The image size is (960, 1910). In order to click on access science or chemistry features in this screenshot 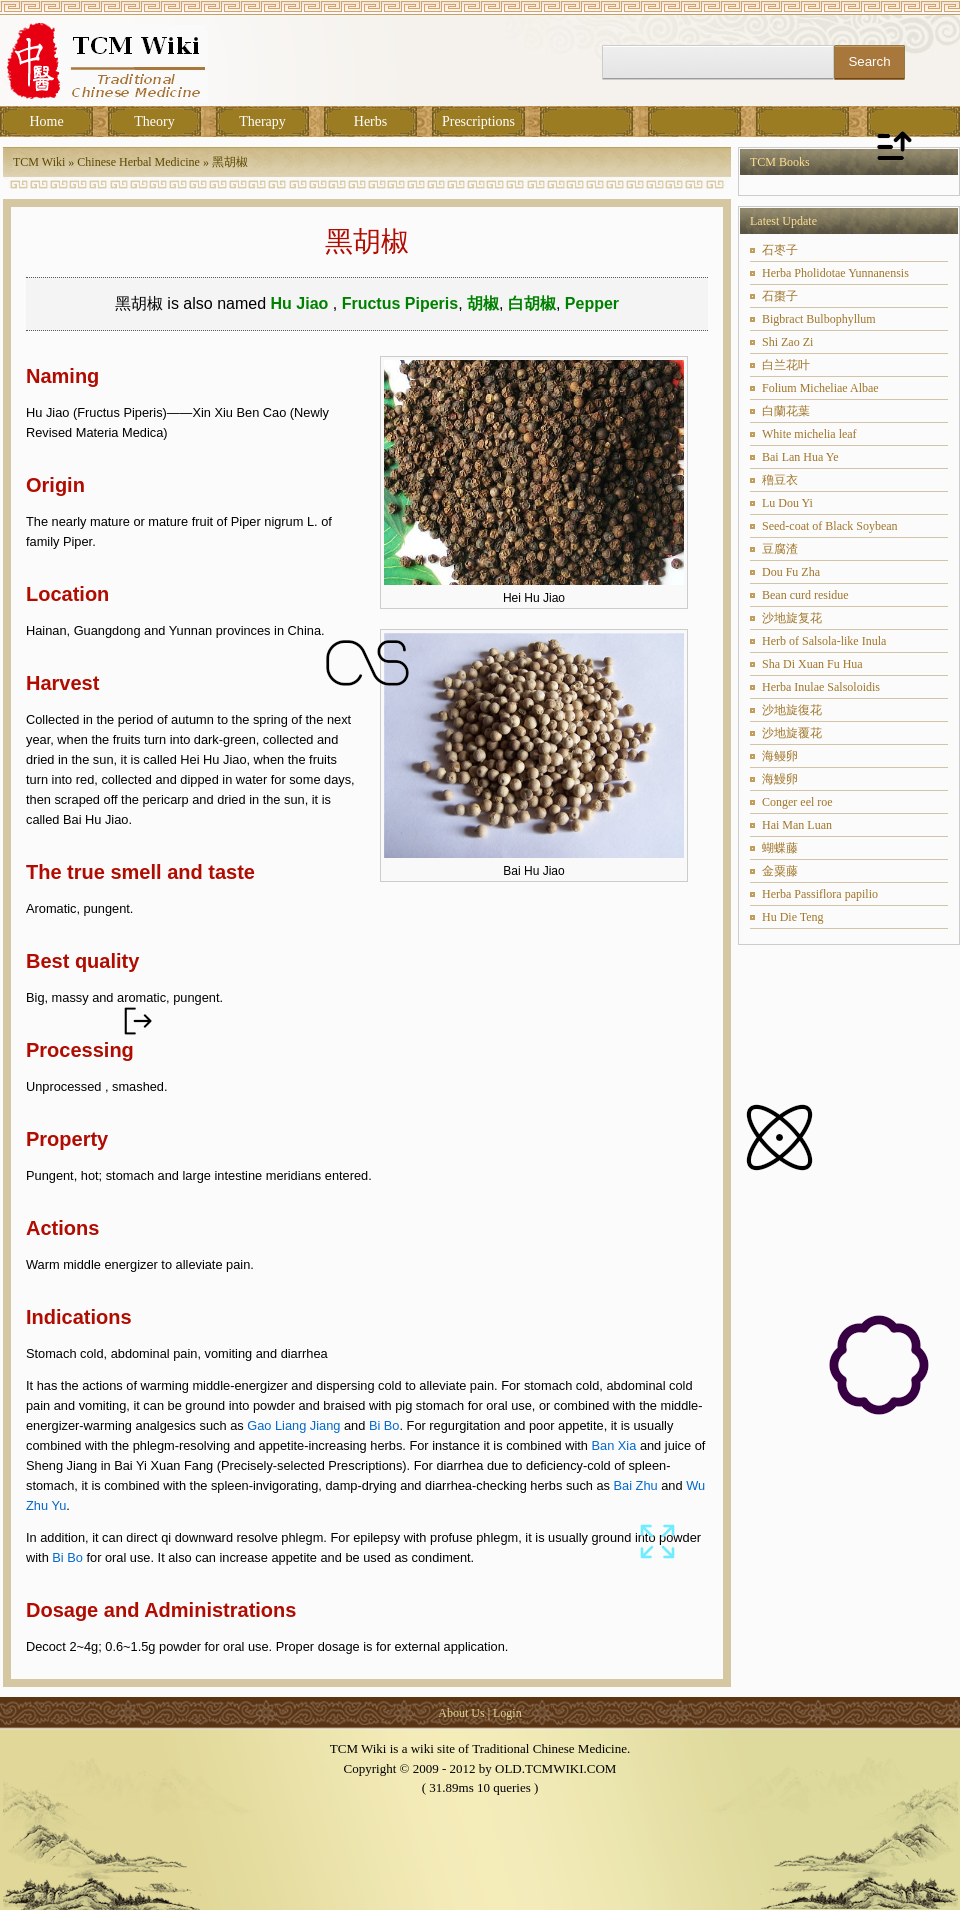, I will do `click(779, 1137)`.